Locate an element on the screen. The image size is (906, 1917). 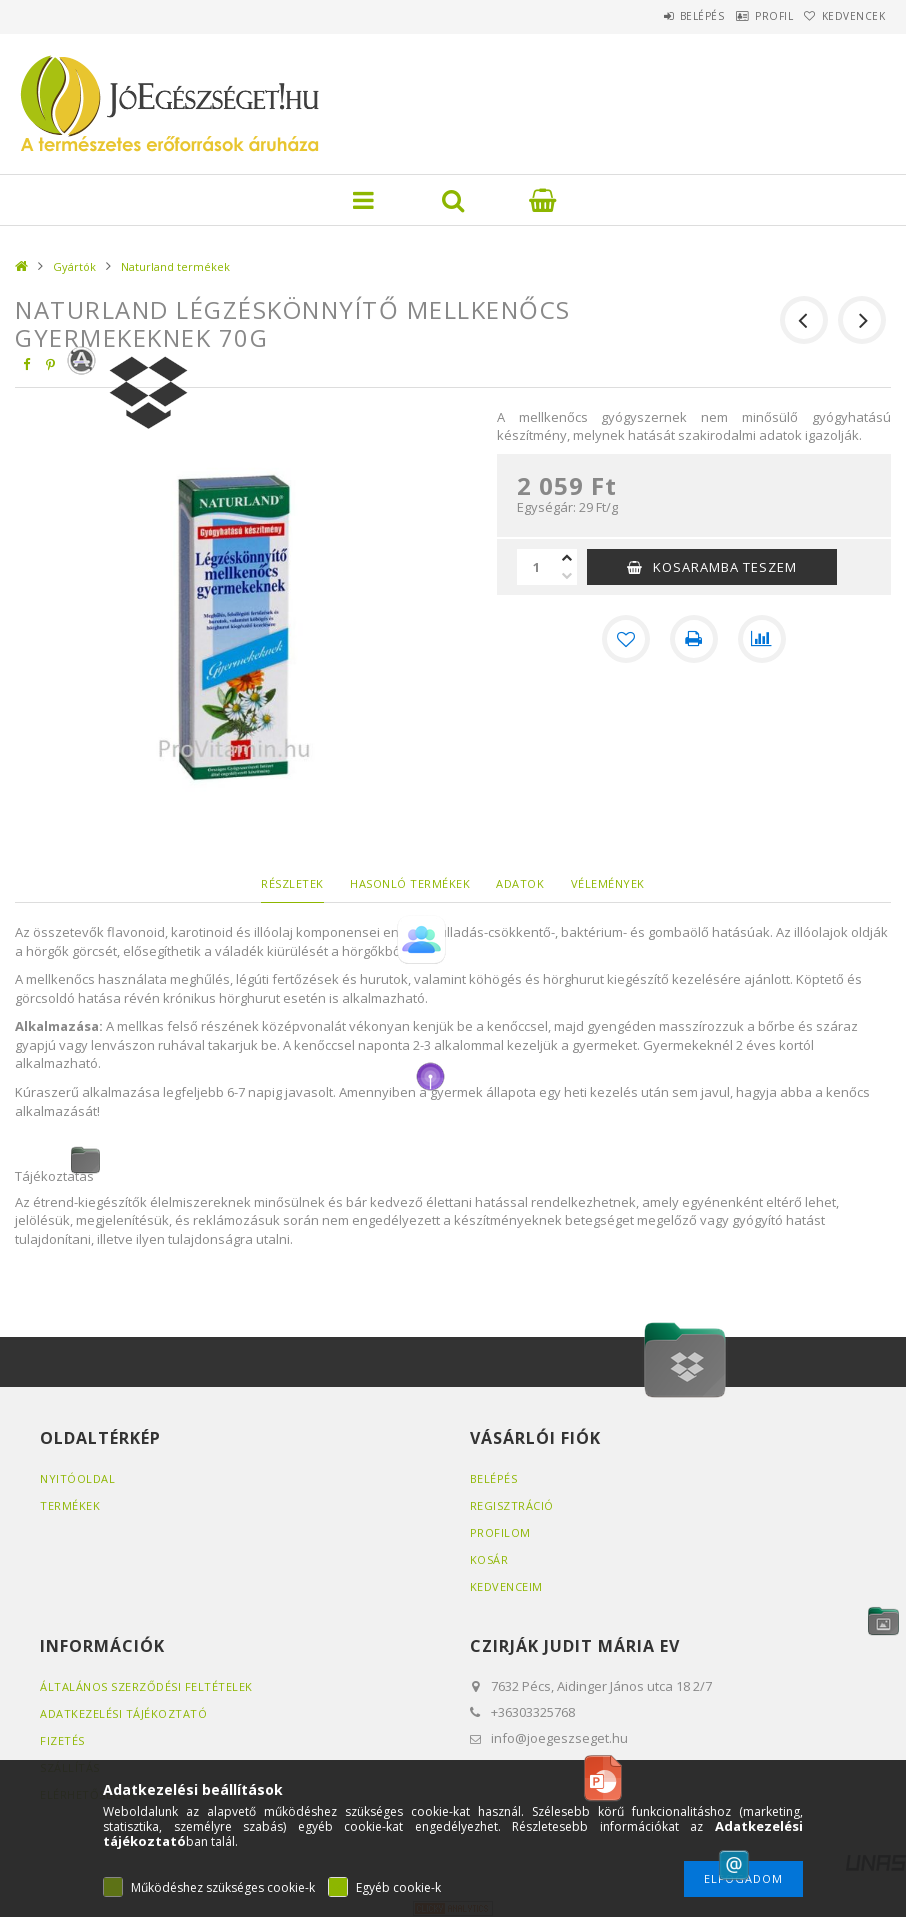
manage linked online accounts is located at coordinates (734, 1865).